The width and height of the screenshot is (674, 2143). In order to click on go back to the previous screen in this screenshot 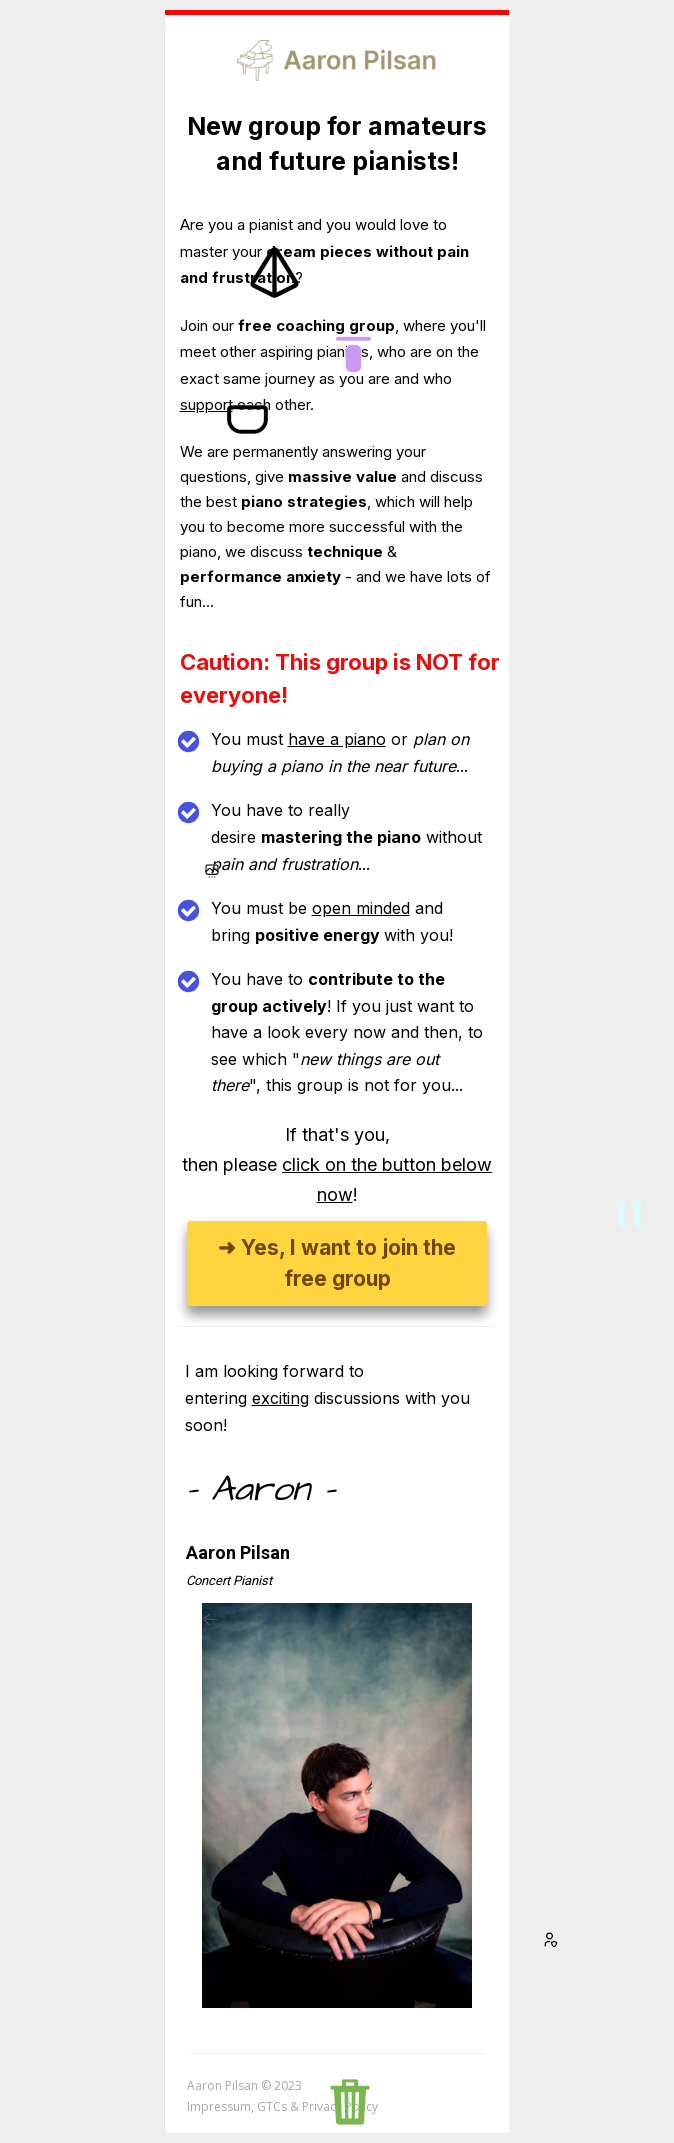, I will do `click(210, 1619)`.